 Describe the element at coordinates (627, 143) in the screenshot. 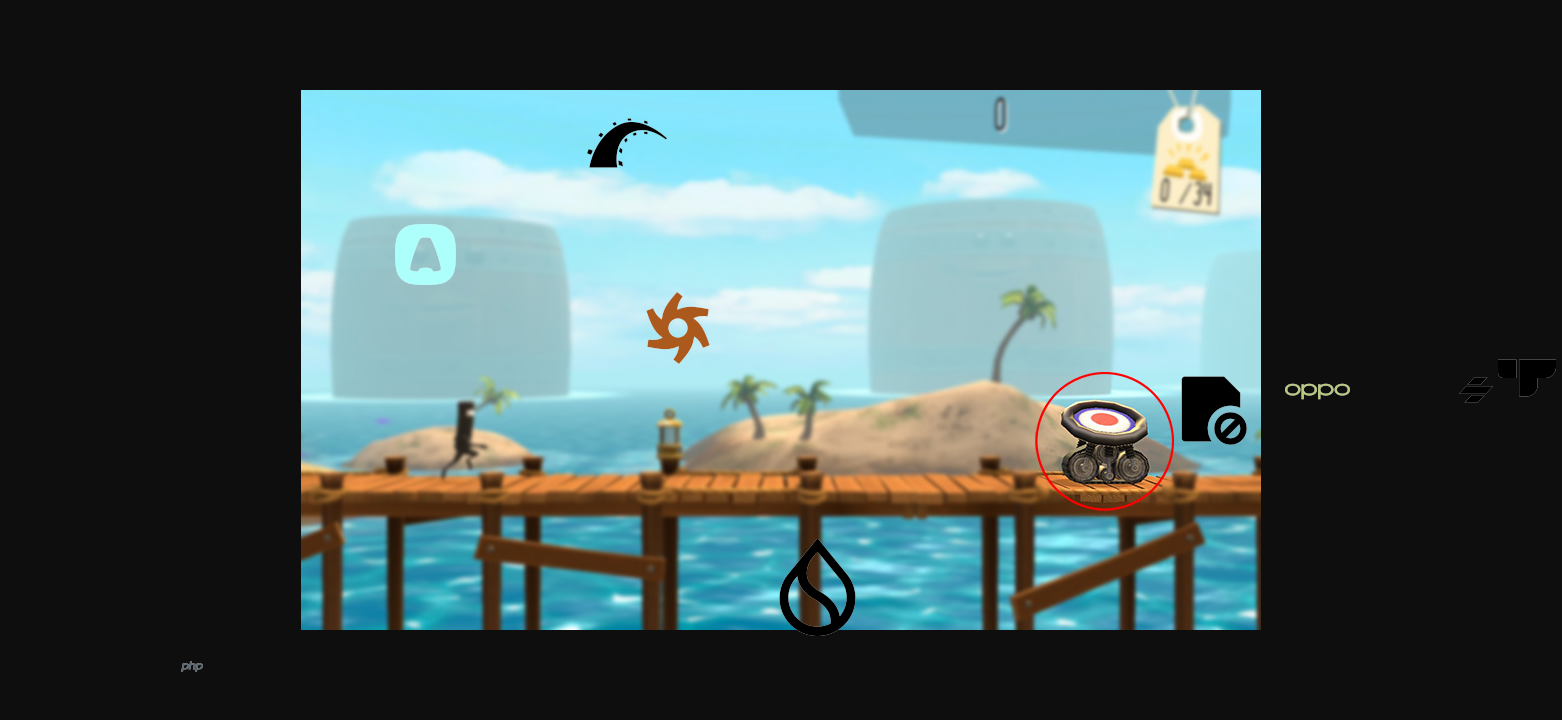

I see `ruby on rails framework logo` at that location.